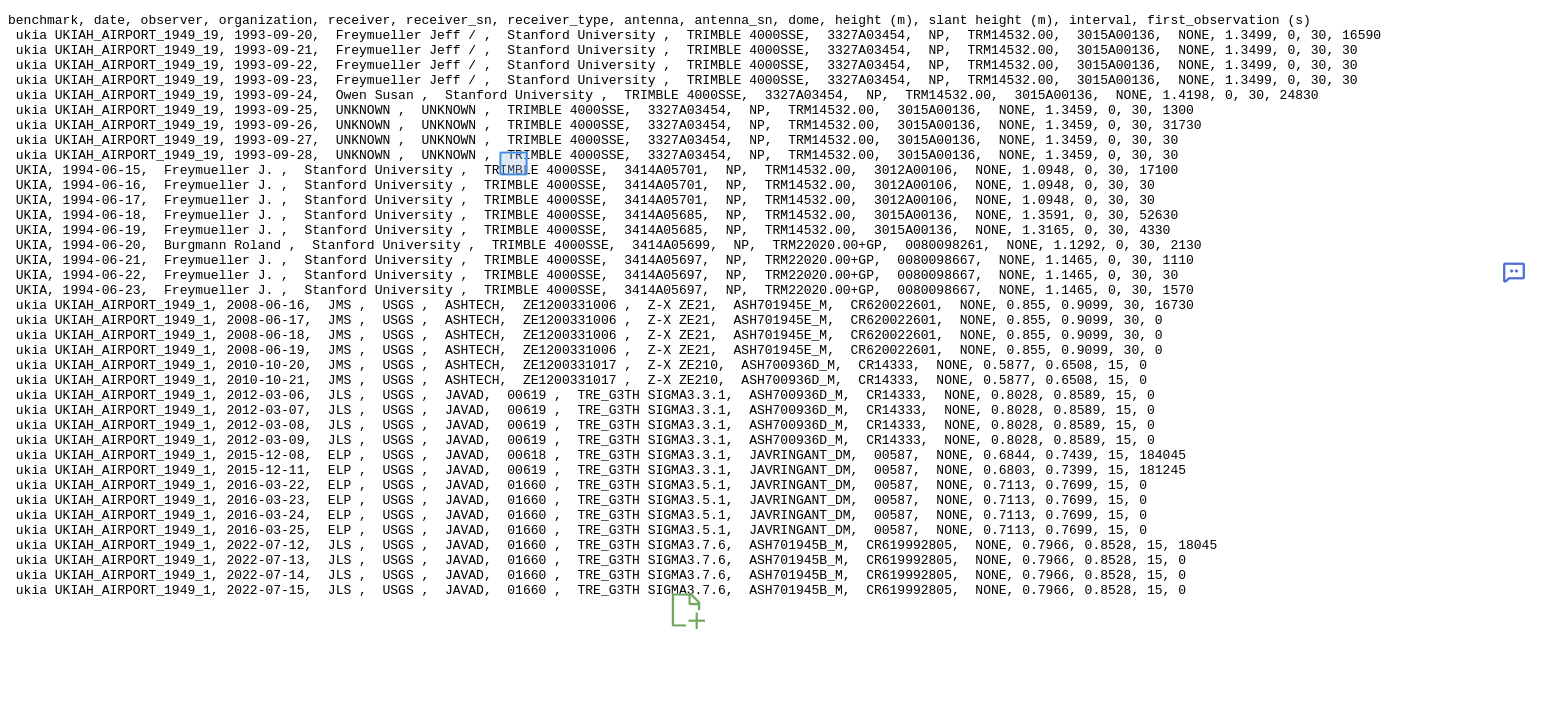  What do you see at coordinates (686, 610) in the screenshot?
I see `create a new file` at bounding box center [686, 610].